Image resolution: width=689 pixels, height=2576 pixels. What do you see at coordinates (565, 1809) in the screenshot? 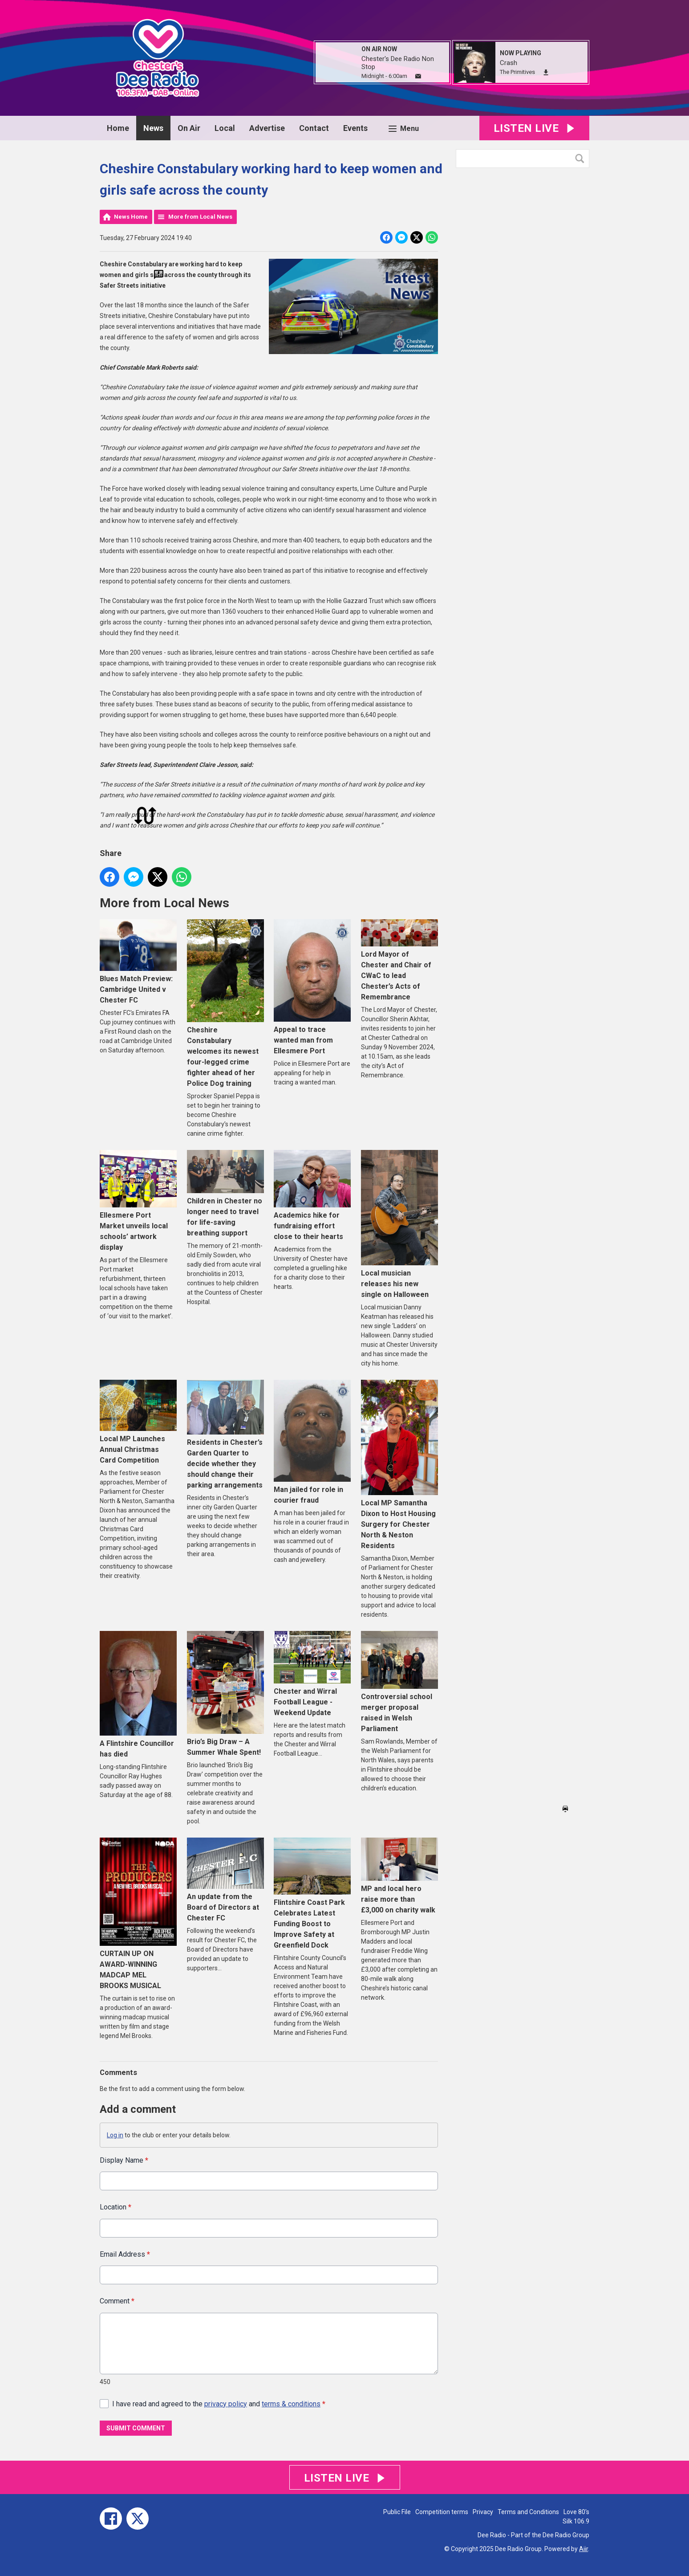
I see `locate nearby electric vehicle charging stations` at bounding box center [565, 1809].